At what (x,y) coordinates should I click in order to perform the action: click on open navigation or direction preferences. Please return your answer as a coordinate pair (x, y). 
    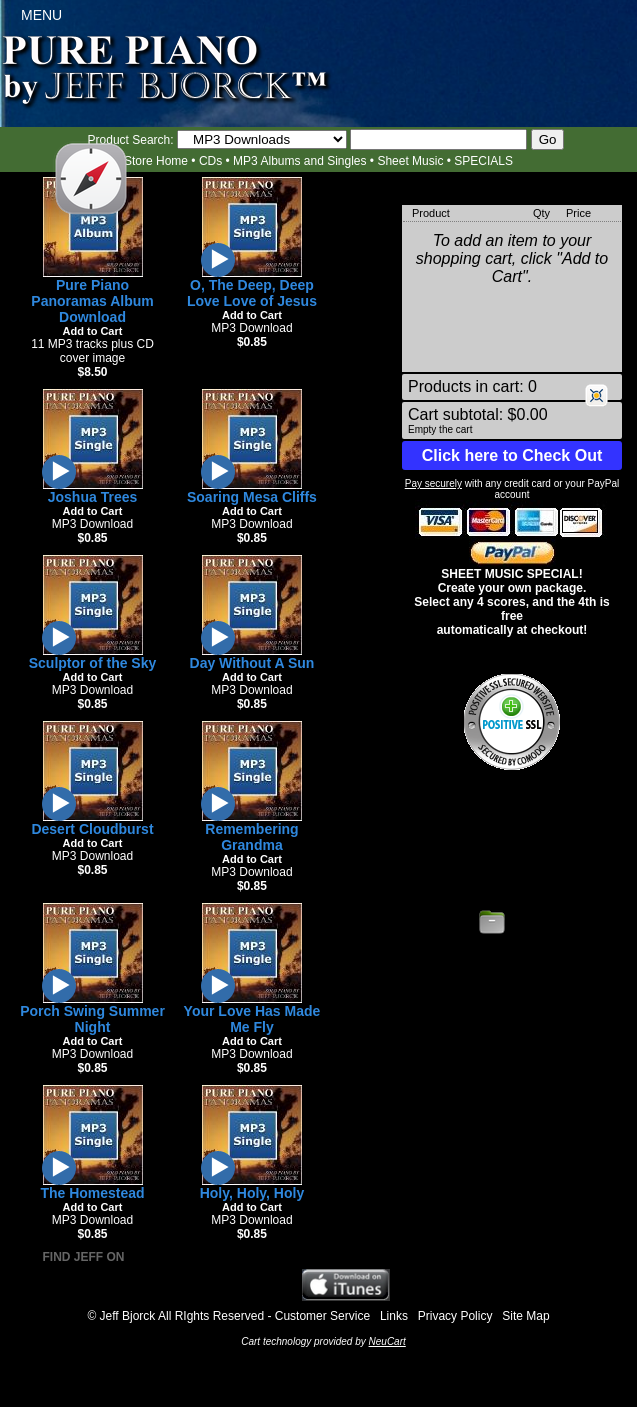
    Looking at the image, I should click on (91, 180).